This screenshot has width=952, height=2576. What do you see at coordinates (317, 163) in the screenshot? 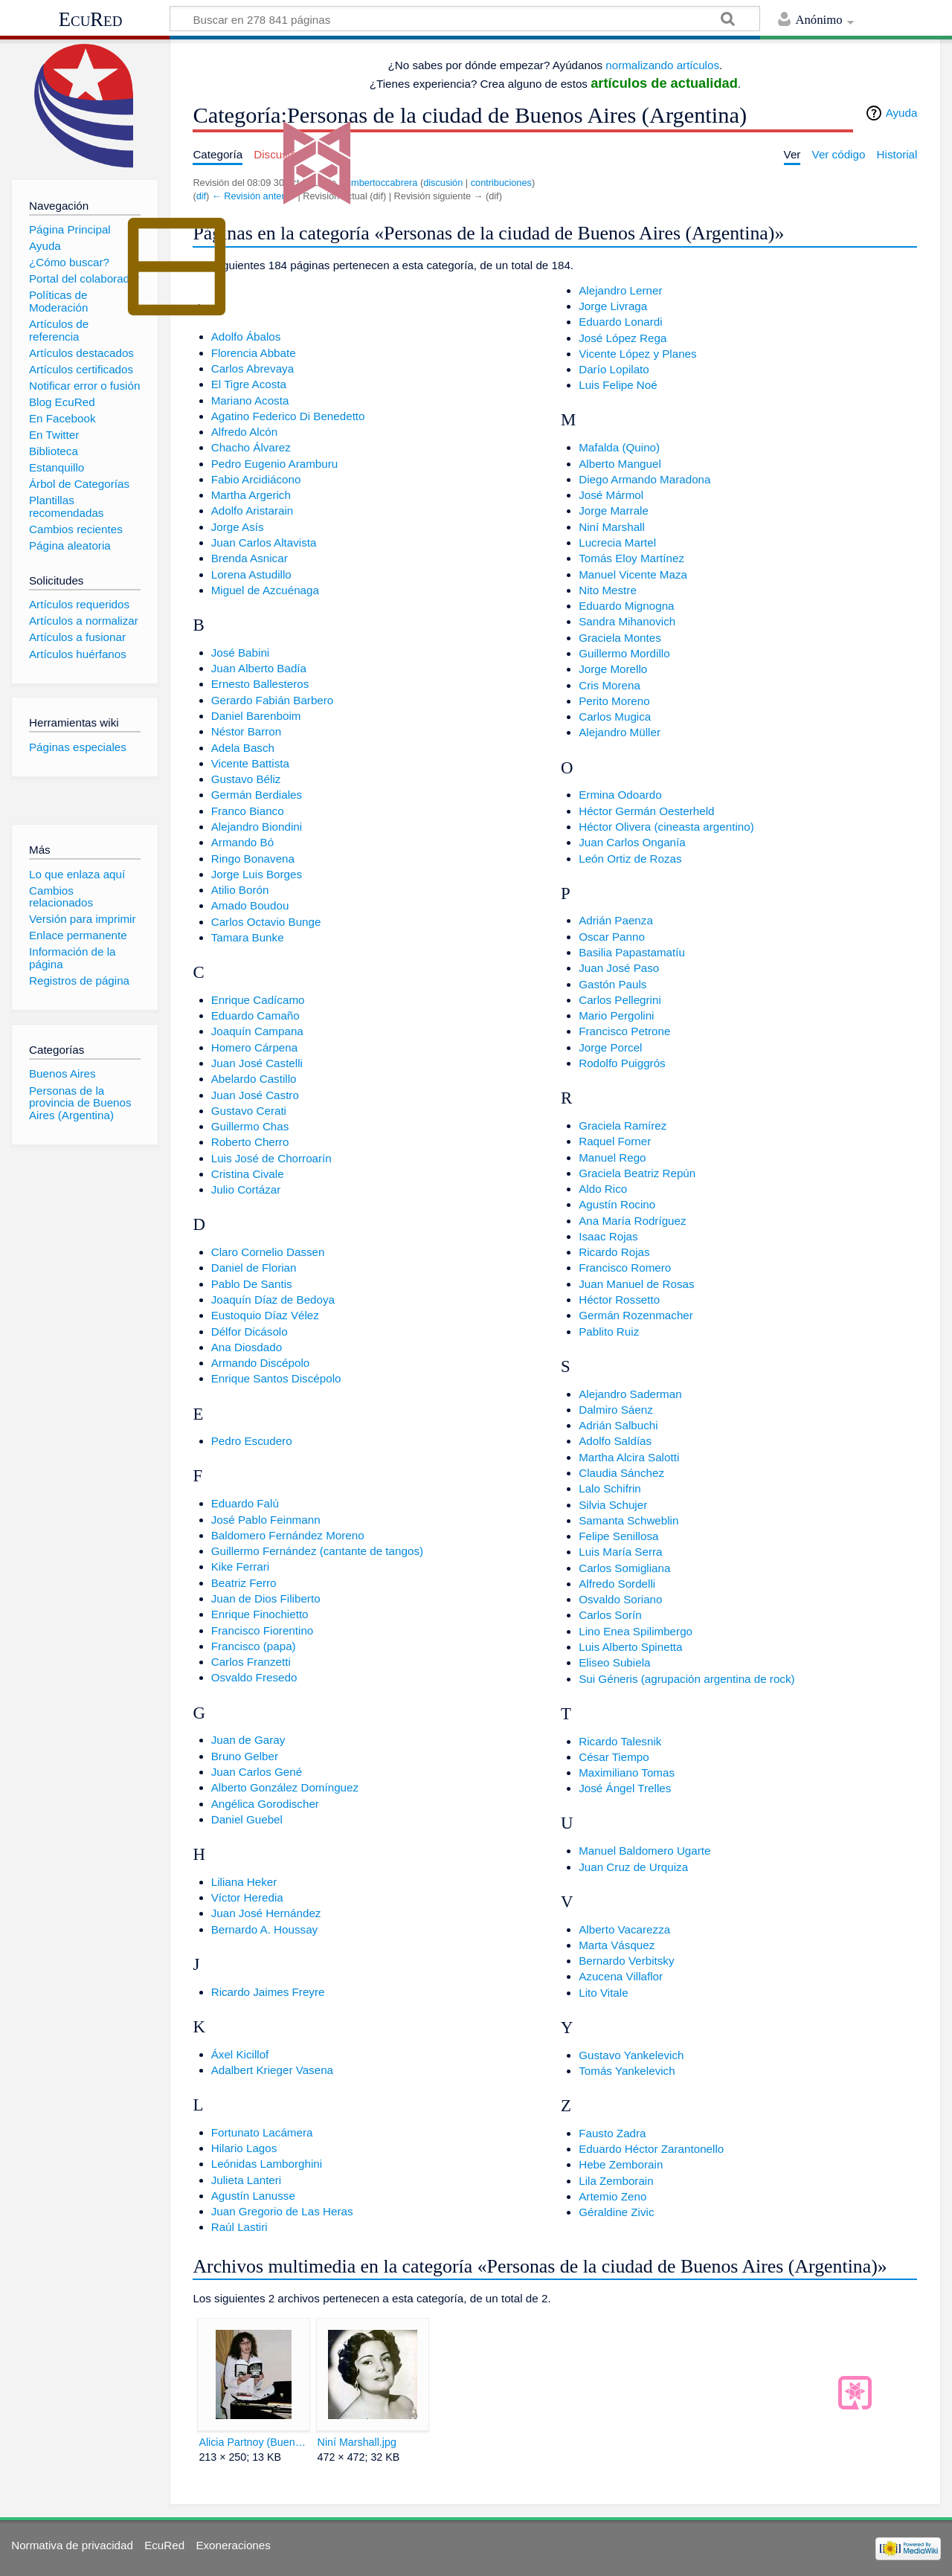
I see `backbone.js framework logo` at bounding box center [317, 163].